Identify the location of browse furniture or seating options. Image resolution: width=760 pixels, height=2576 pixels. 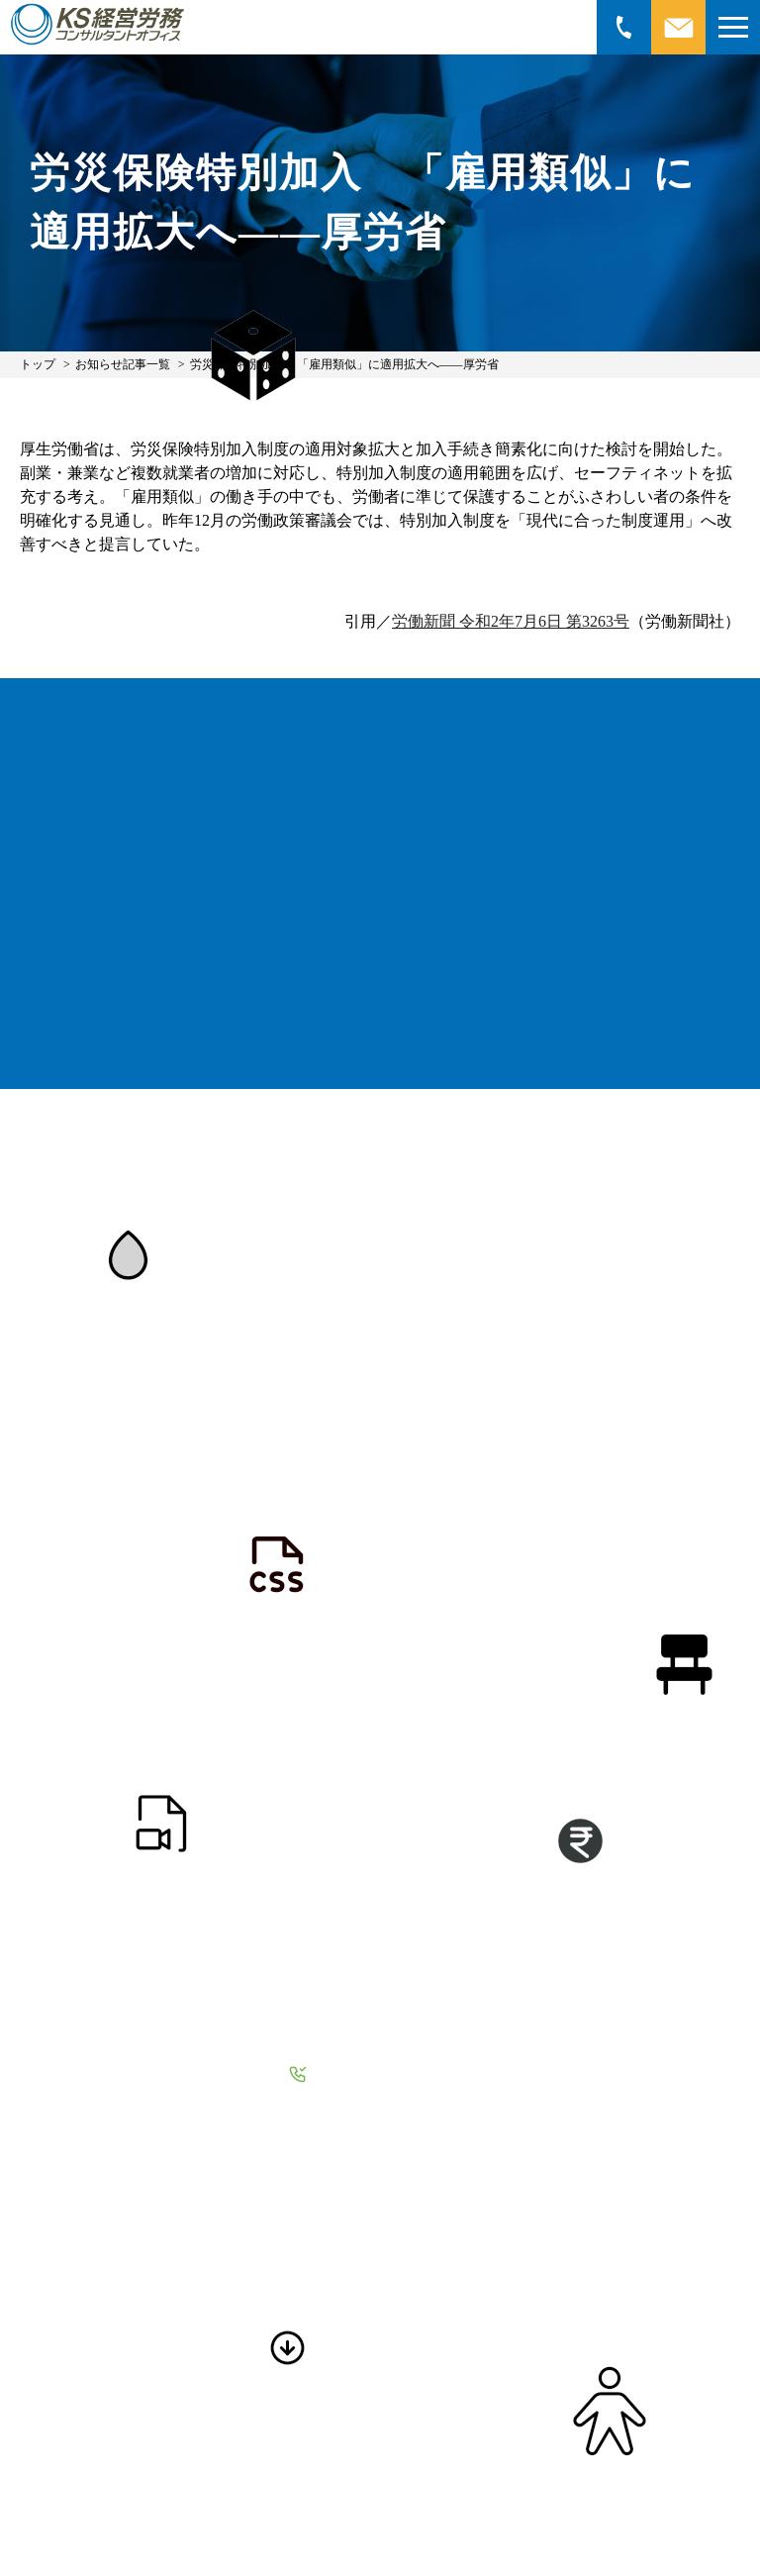
(684, 1664).